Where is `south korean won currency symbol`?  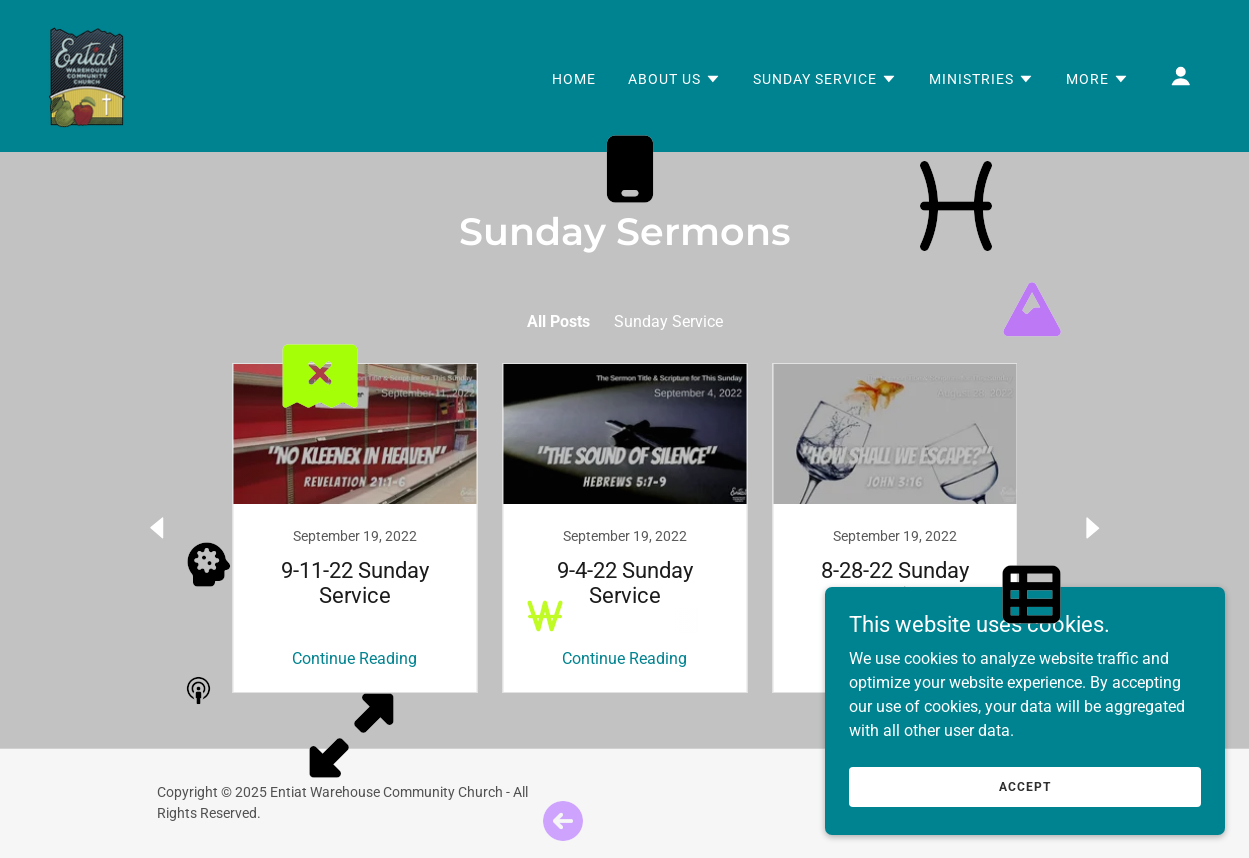
south korean won currency symbol is located at coordinates (545, 616).